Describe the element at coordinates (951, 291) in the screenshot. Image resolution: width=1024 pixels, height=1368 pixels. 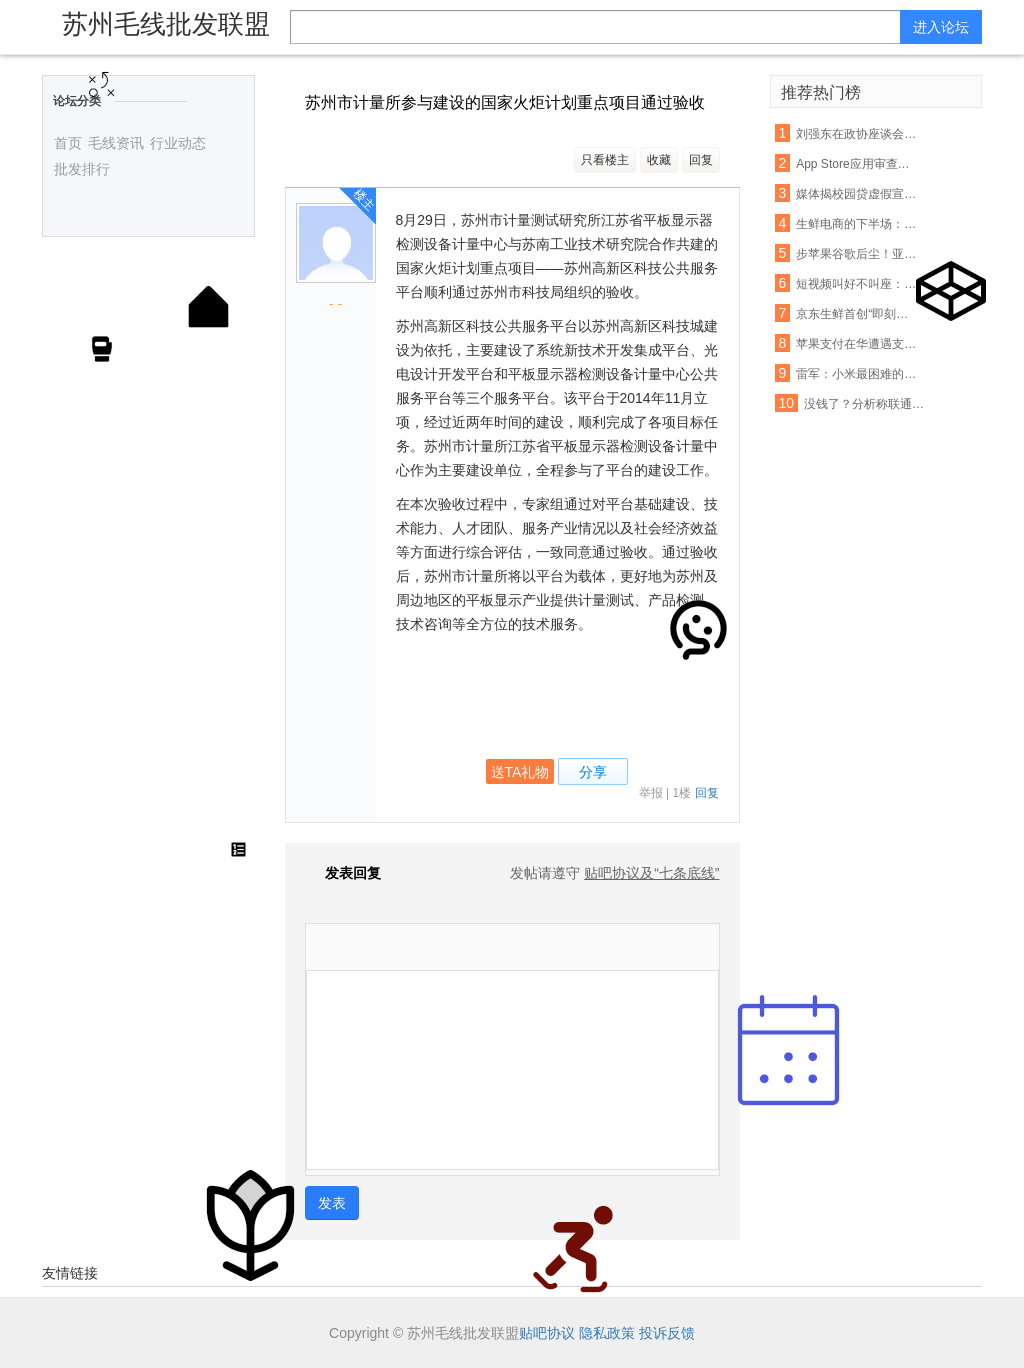
I see `open CodePen profile or projects` at that location.